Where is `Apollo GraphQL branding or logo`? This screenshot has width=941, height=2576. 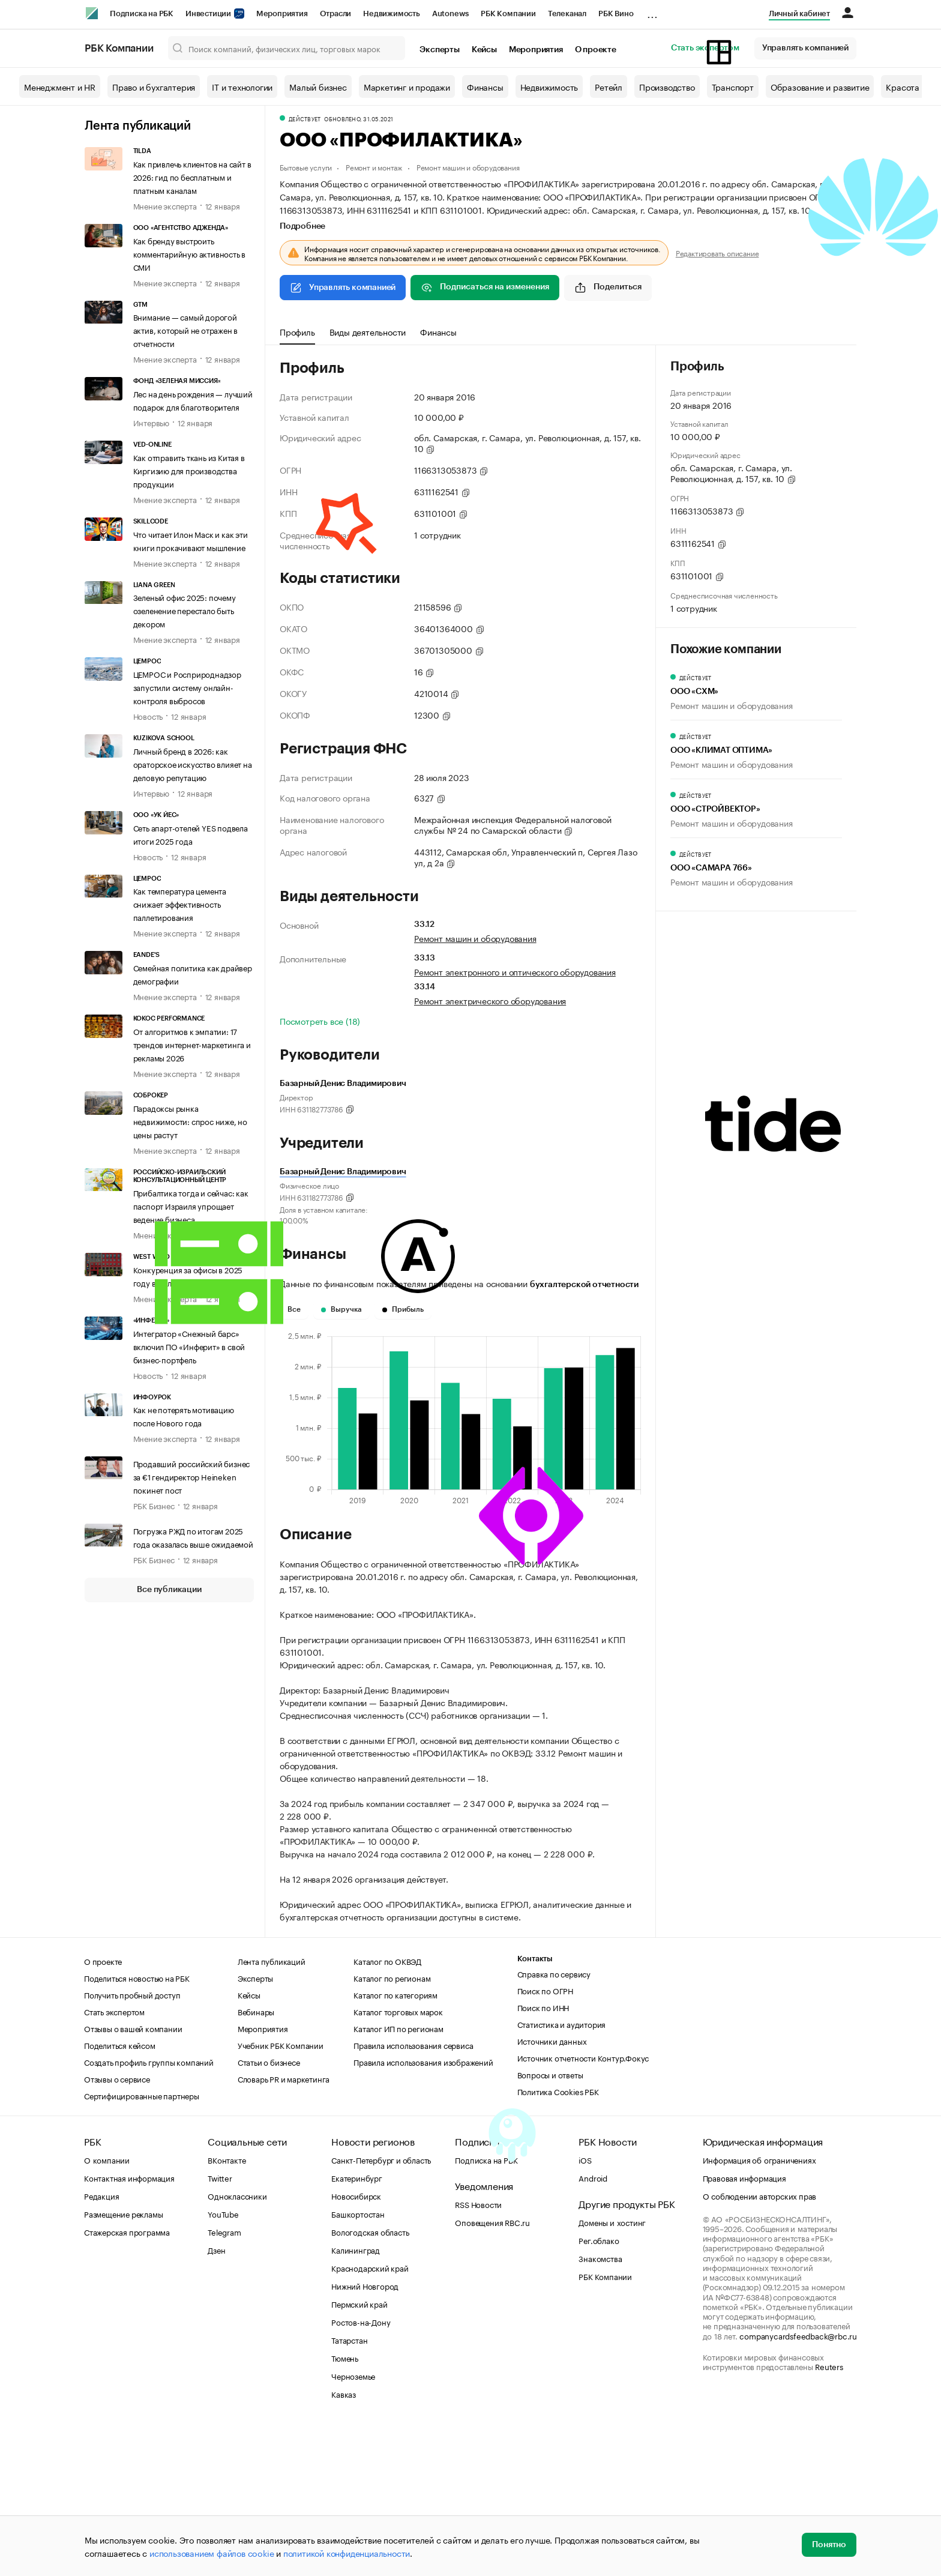
Apollo GraphQL branding or logo is located at coordinates (418, 1256).